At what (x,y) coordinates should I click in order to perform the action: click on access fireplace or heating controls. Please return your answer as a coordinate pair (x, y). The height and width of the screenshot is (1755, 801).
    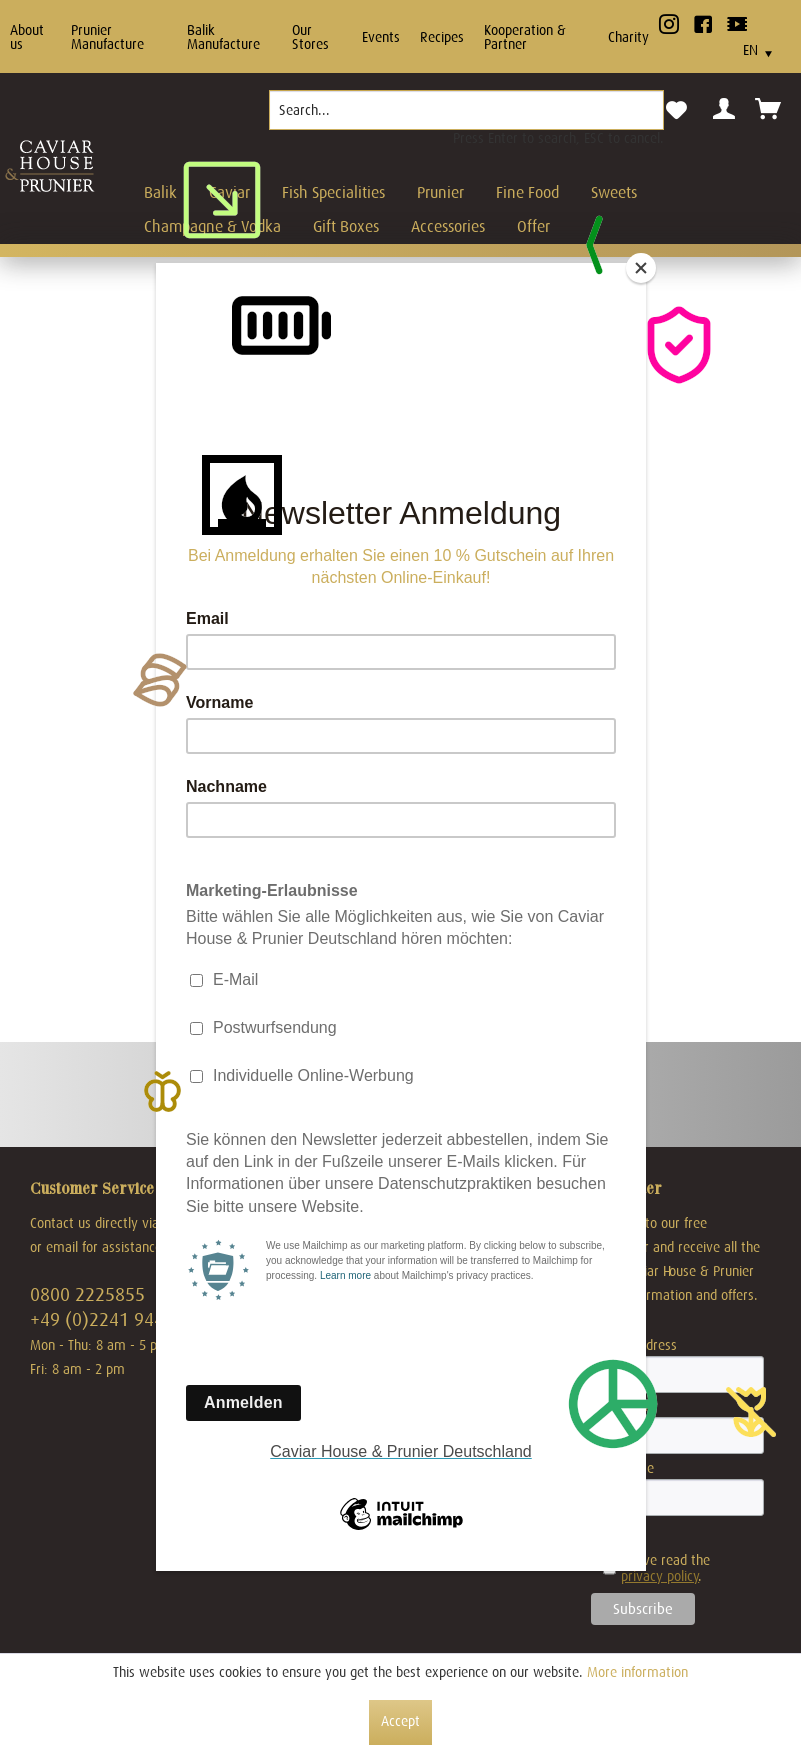
    Looking at the image, I should click on (242, 495).